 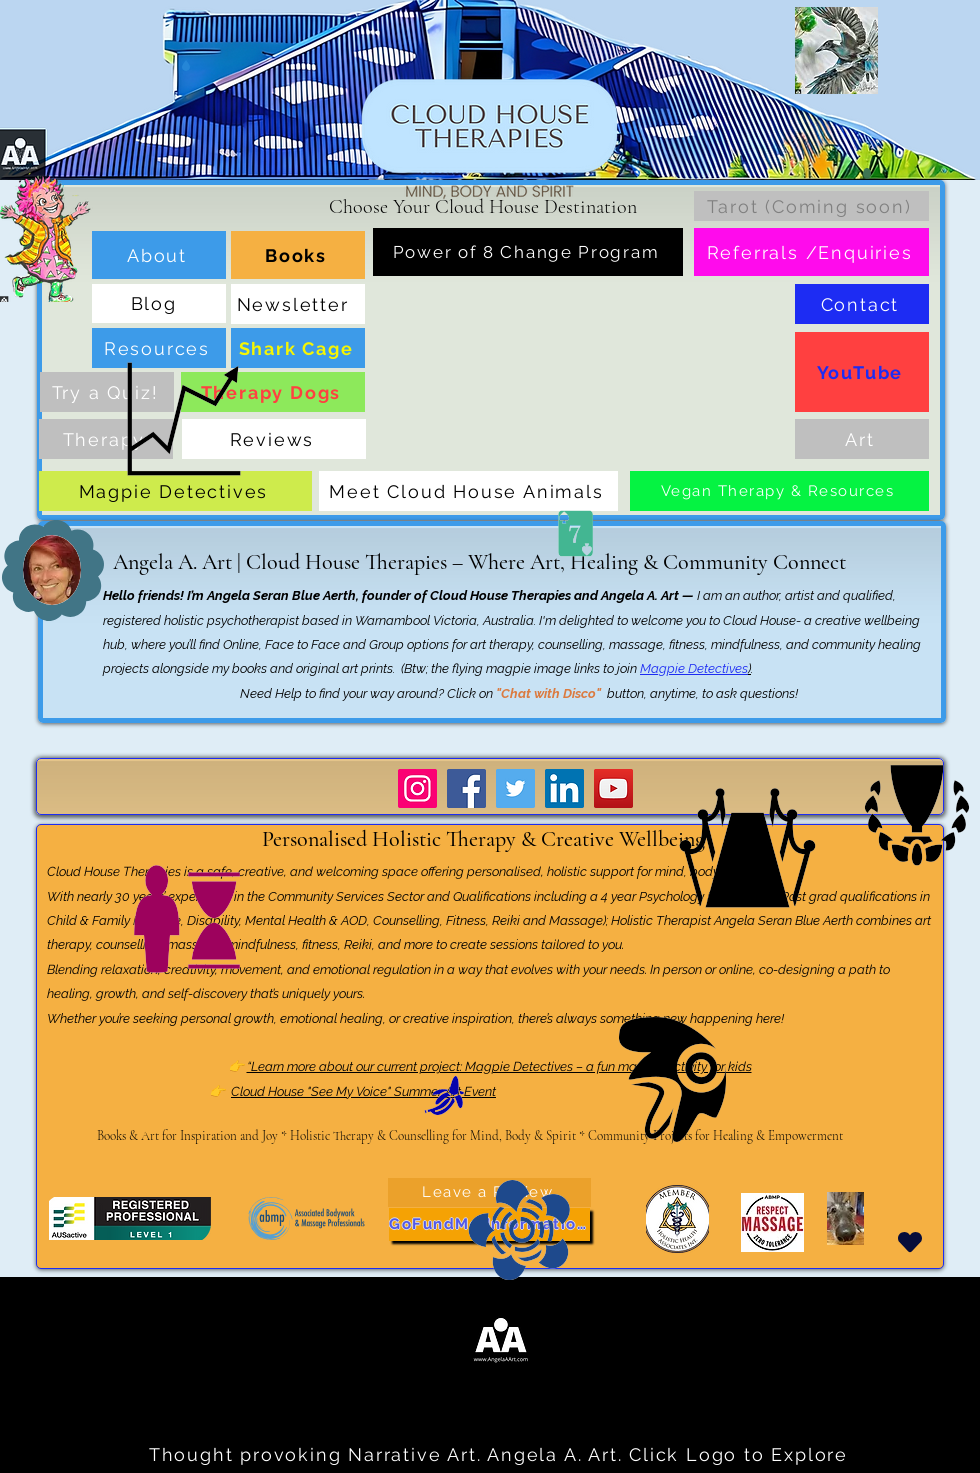 I want to click on food or fruit category in a game inventory, so click(x=444, y=1095).